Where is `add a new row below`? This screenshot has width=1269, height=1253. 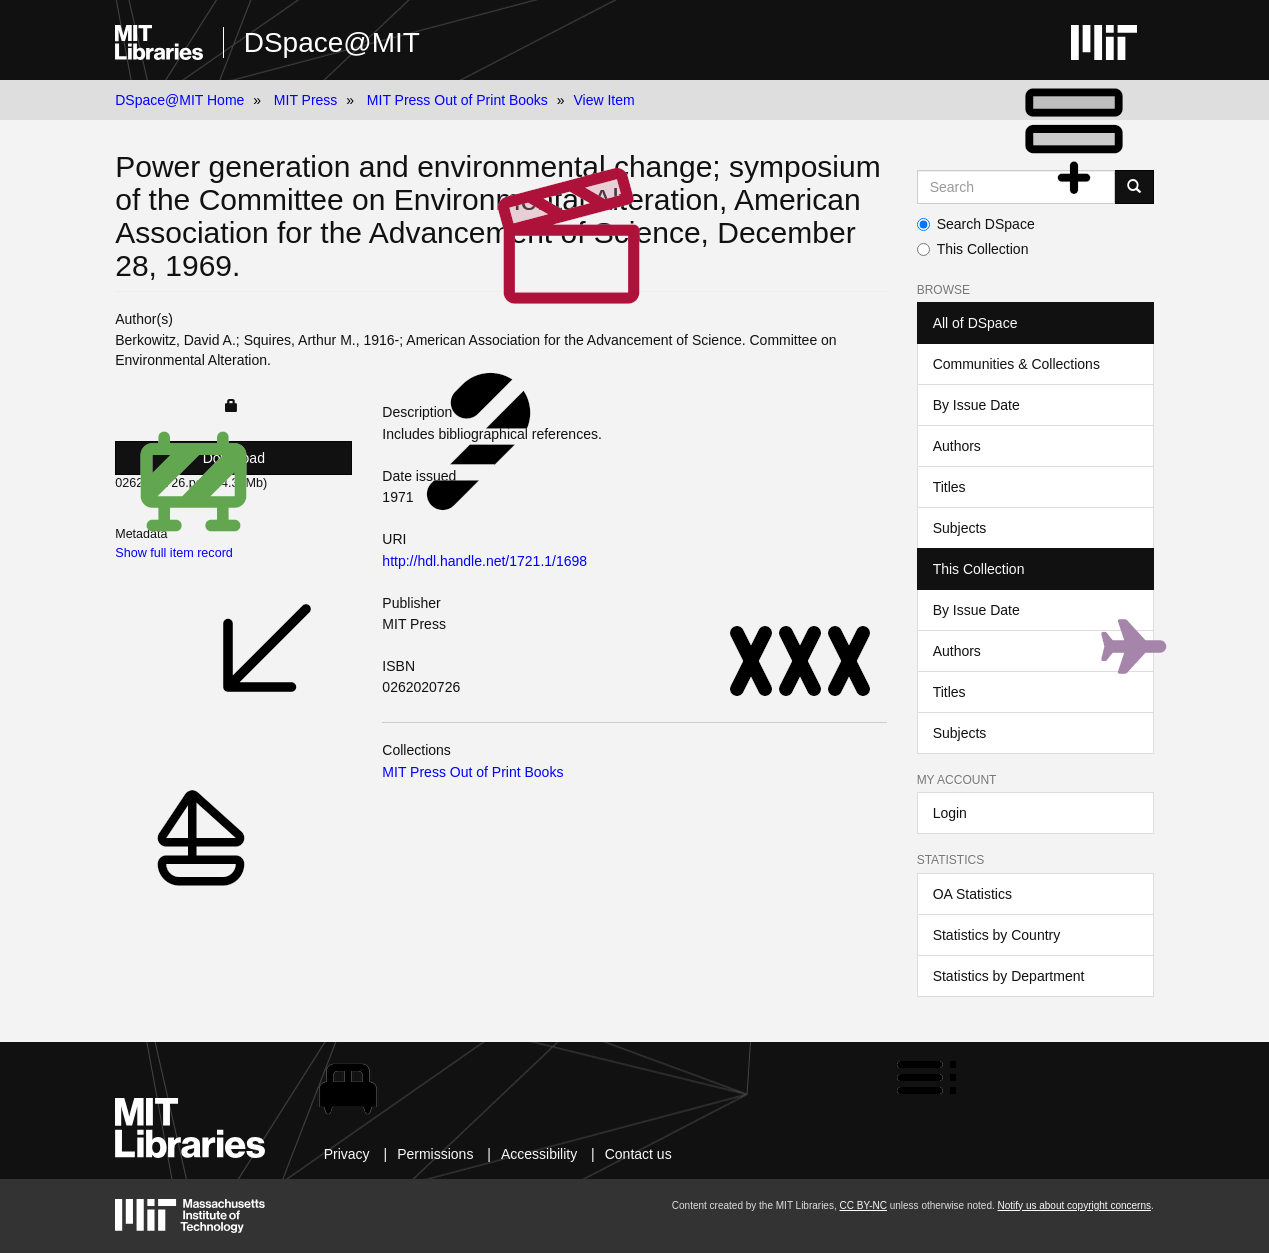
add a new row below is located at coordinates (1074, 133).